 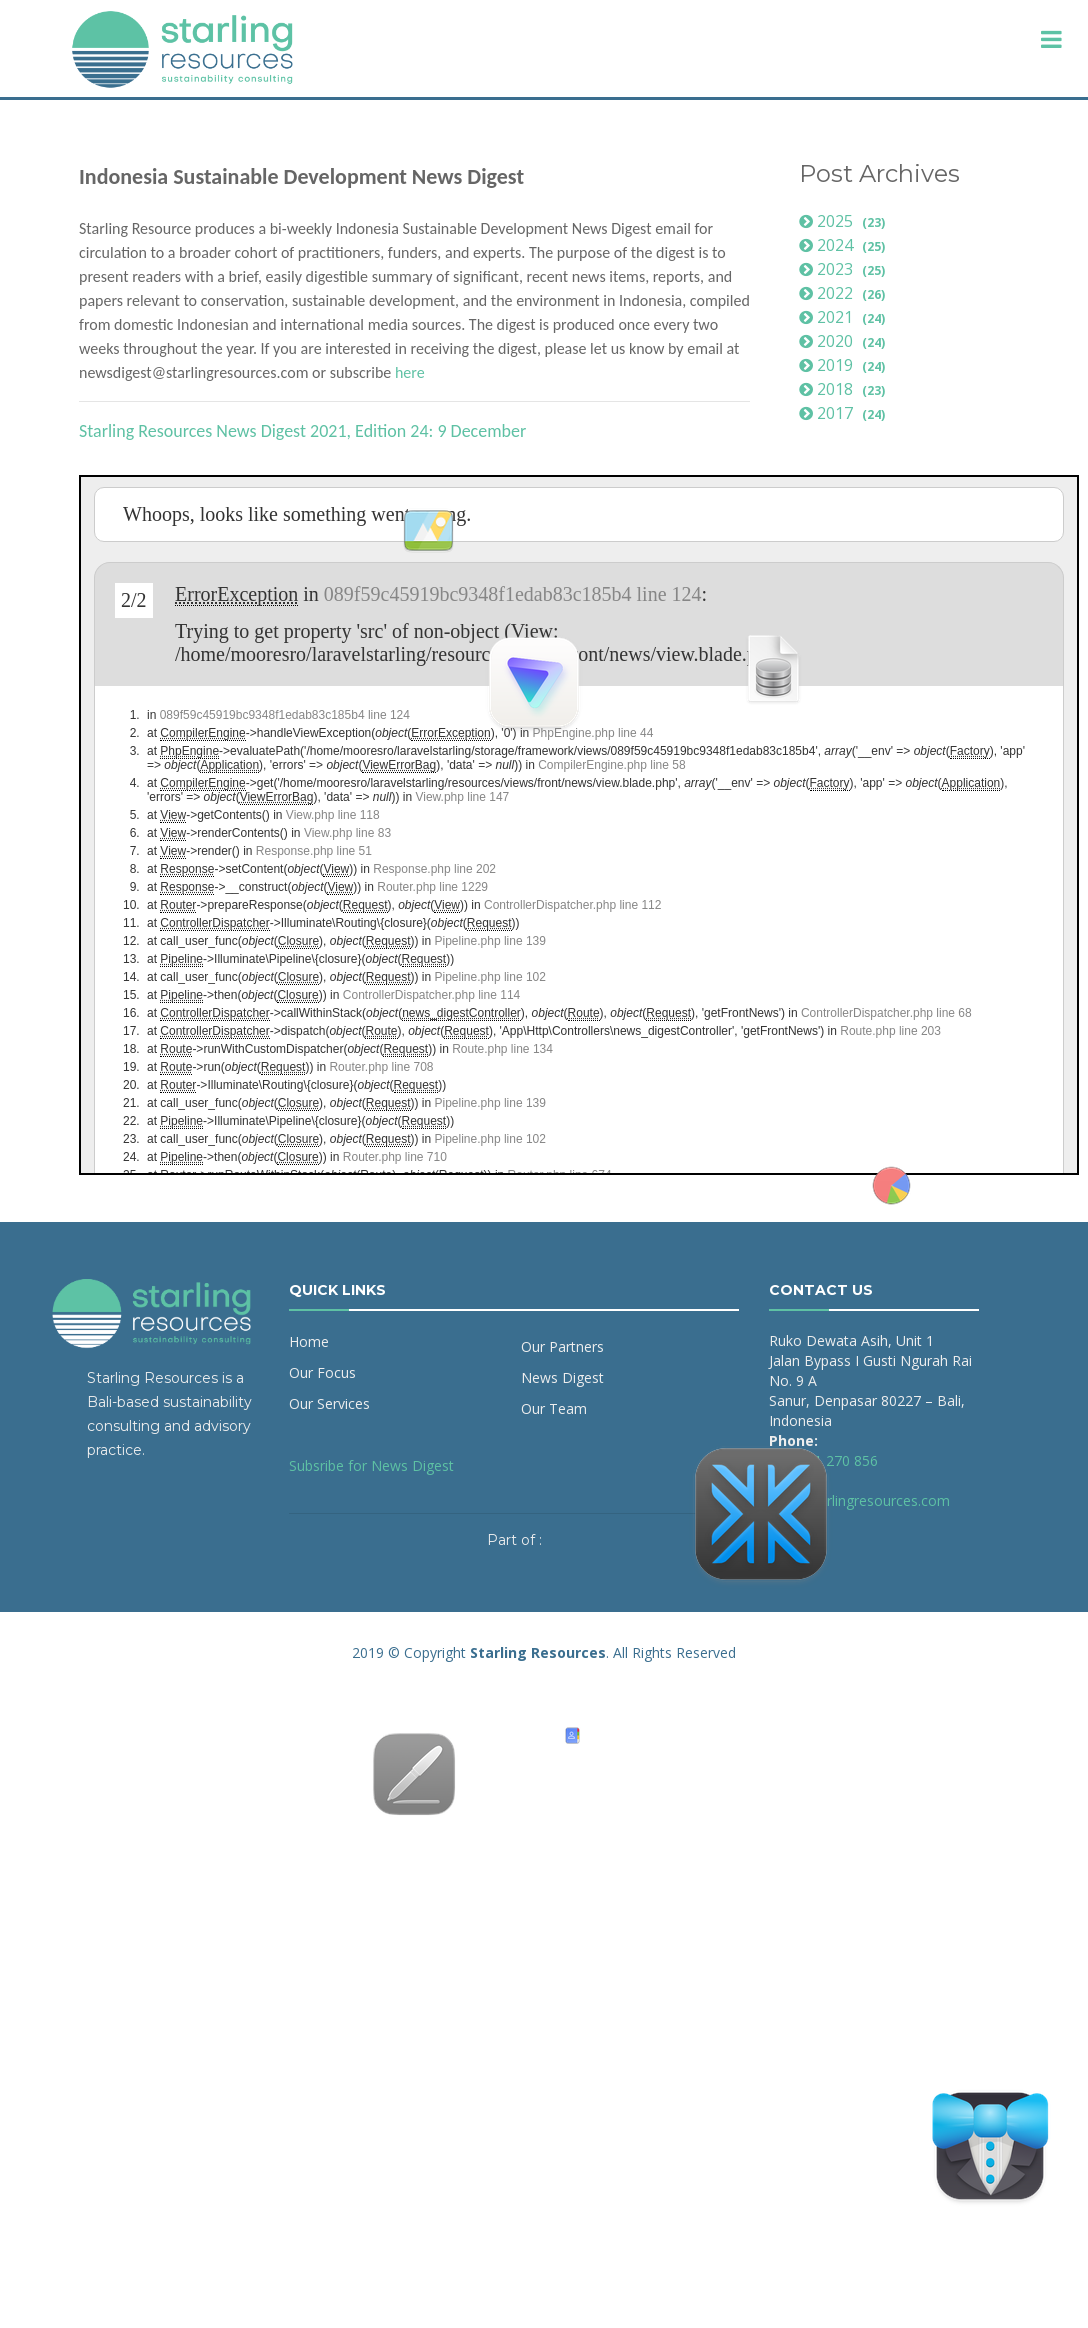 What do you see at coordinates (891, 1185) in the screenshot?
I see `open disk usage analyzer` at bounding box center [891, 1185].